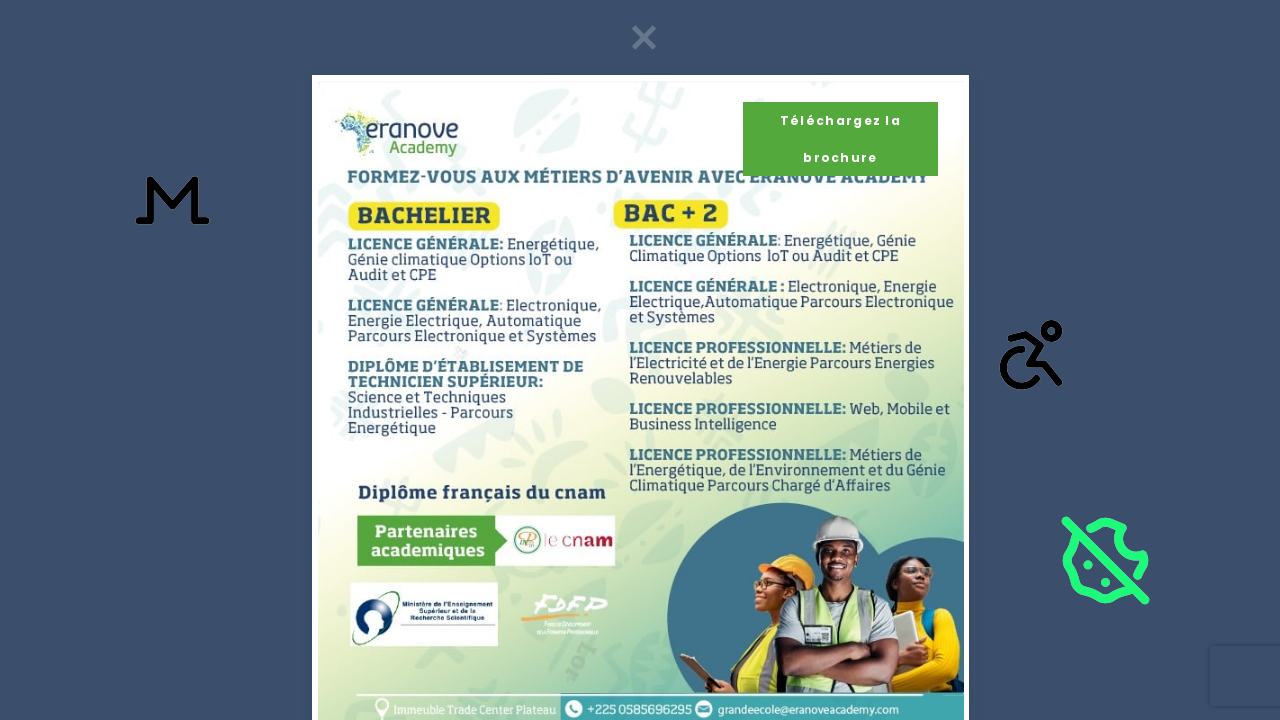  I want to click on disable cookie tracking, so click(1105, 560).